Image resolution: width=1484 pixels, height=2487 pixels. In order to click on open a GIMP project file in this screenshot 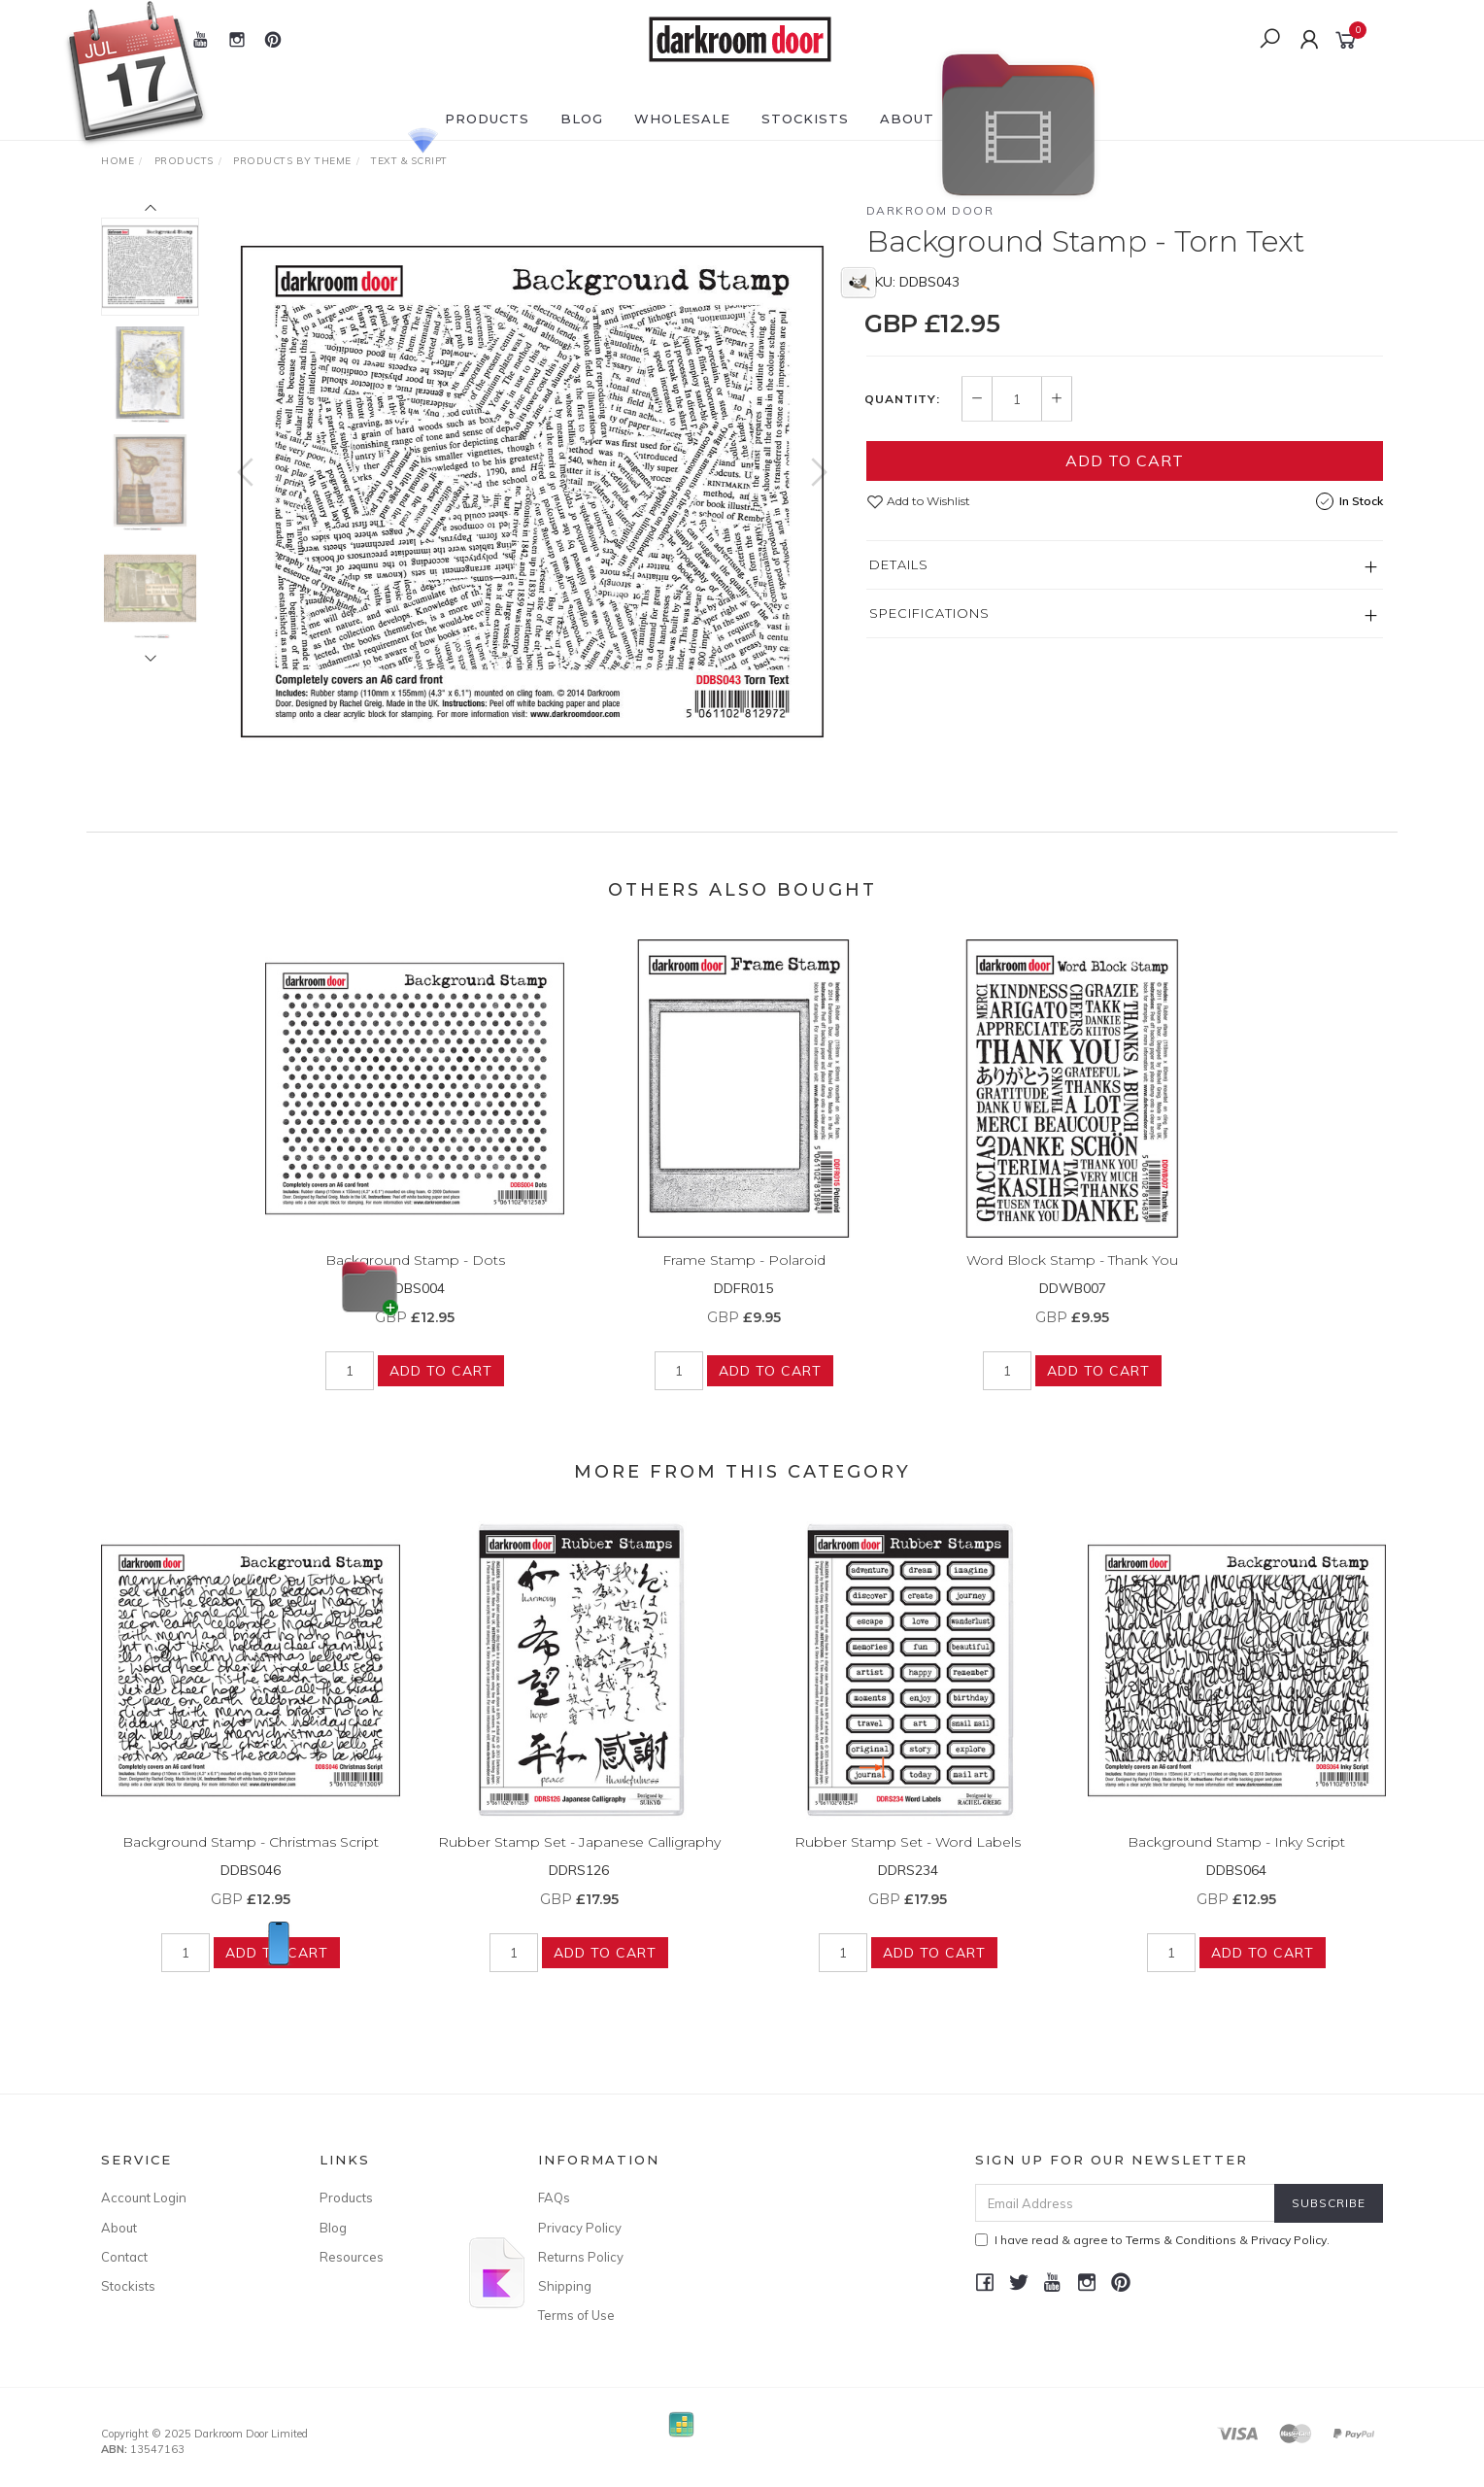, I will do `click(859, 282)`.